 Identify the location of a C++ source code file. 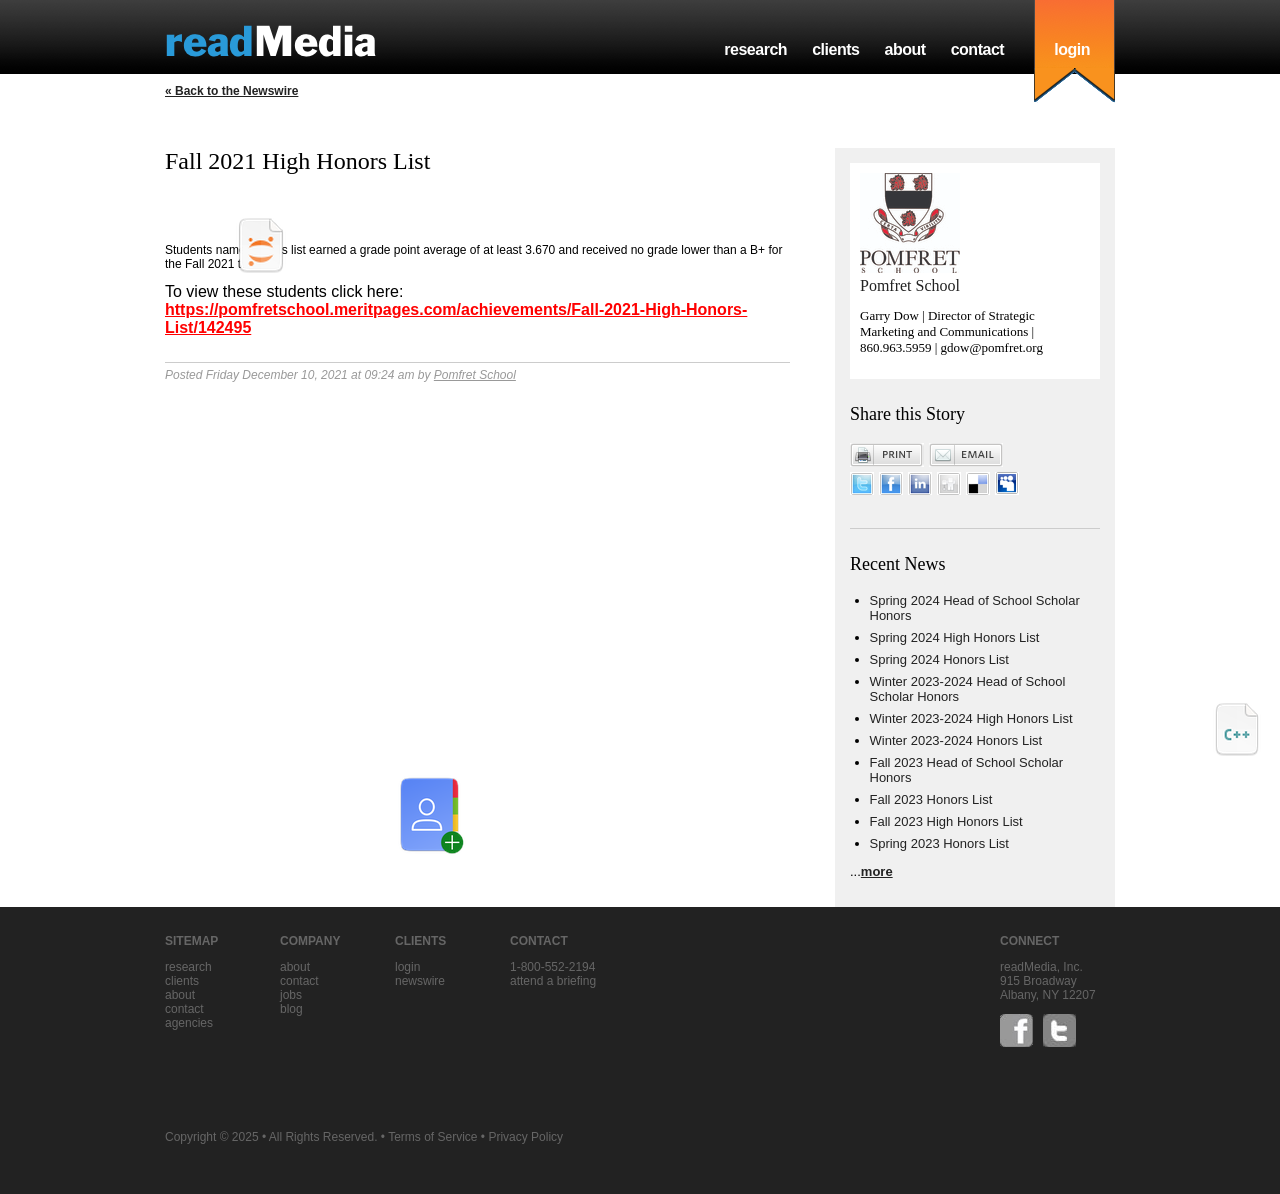
(1237, 729).